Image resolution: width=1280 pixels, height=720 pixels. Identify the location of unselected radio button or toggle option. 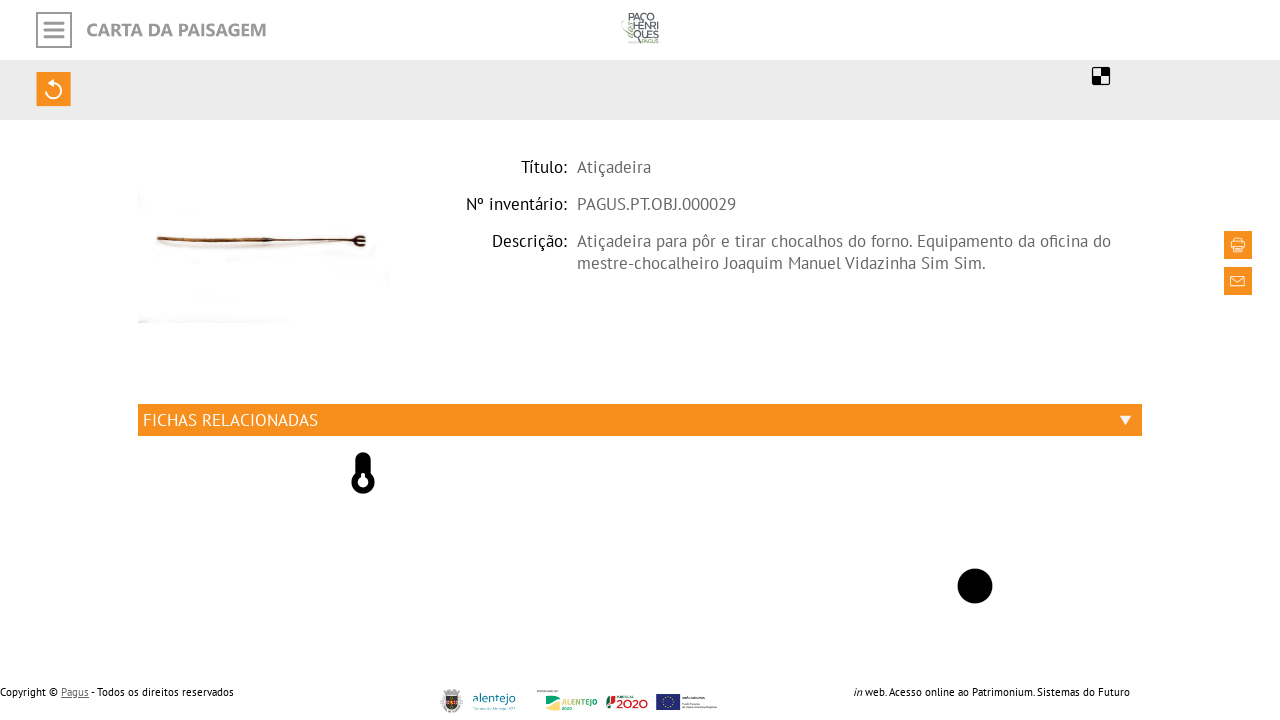
(975, 586).